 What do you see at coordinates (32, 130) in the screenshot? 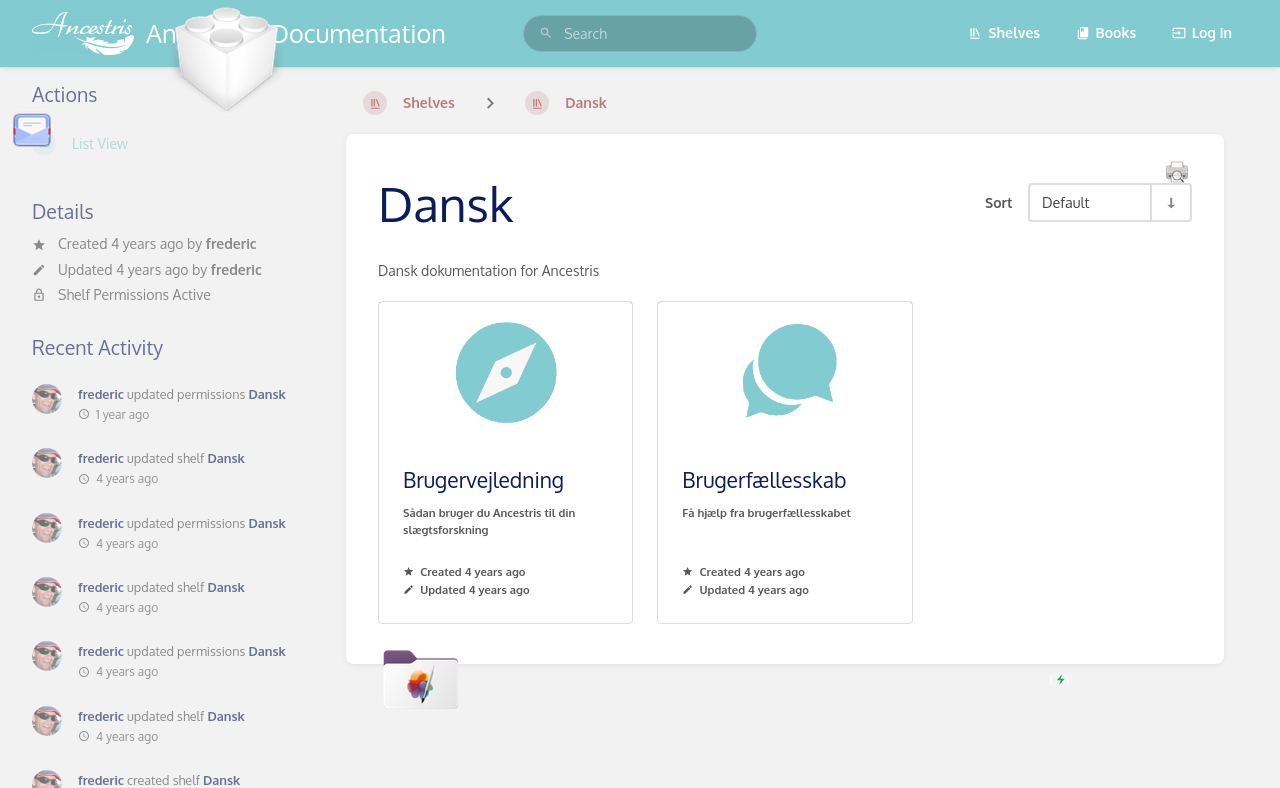
I see `open the mail app` at bounding box center [32, 130].